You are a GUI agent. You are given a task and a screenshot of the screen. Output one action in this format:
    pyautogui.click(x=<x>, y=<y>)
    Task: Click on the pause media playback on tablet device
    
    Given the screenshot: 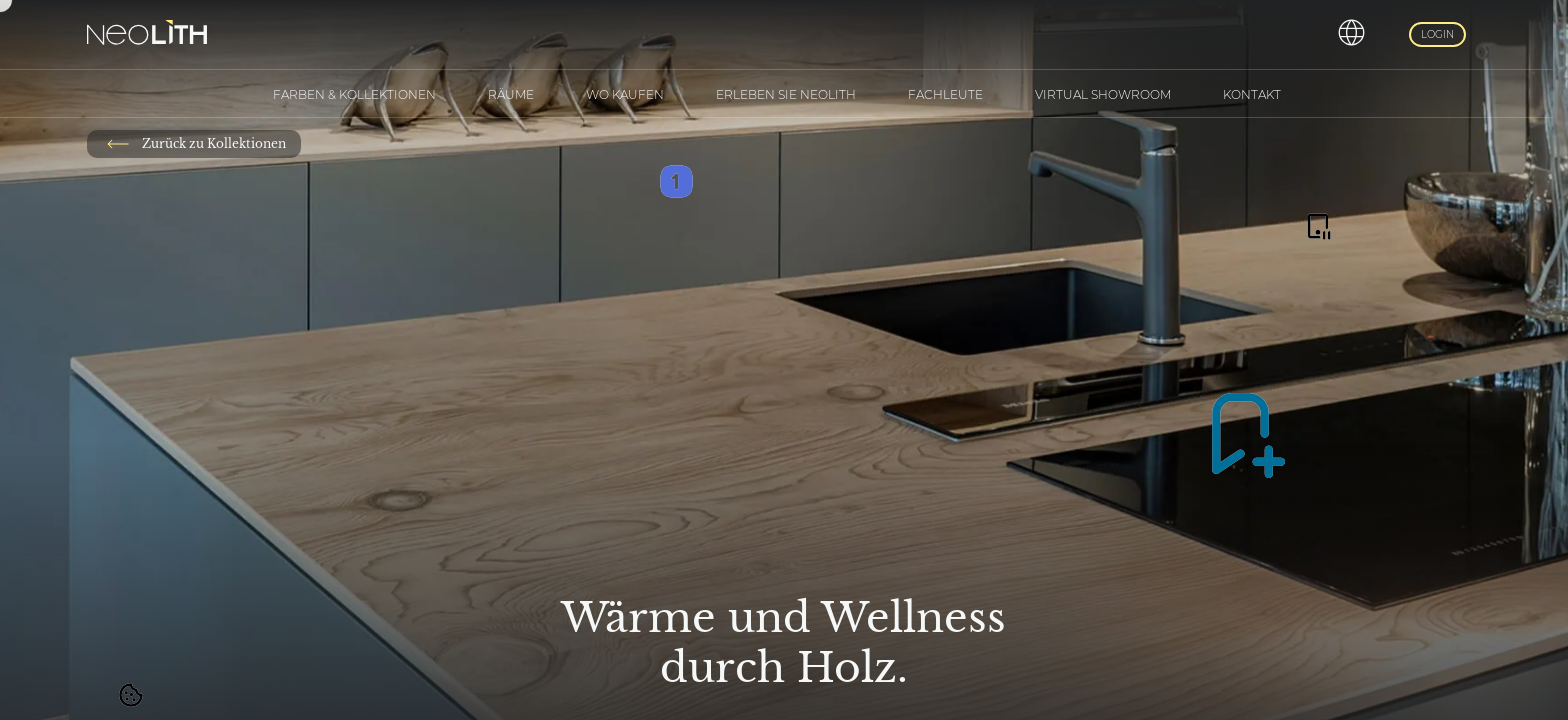 What is the action you would take?
    pyautogui.click(x=1318, y=226)
    